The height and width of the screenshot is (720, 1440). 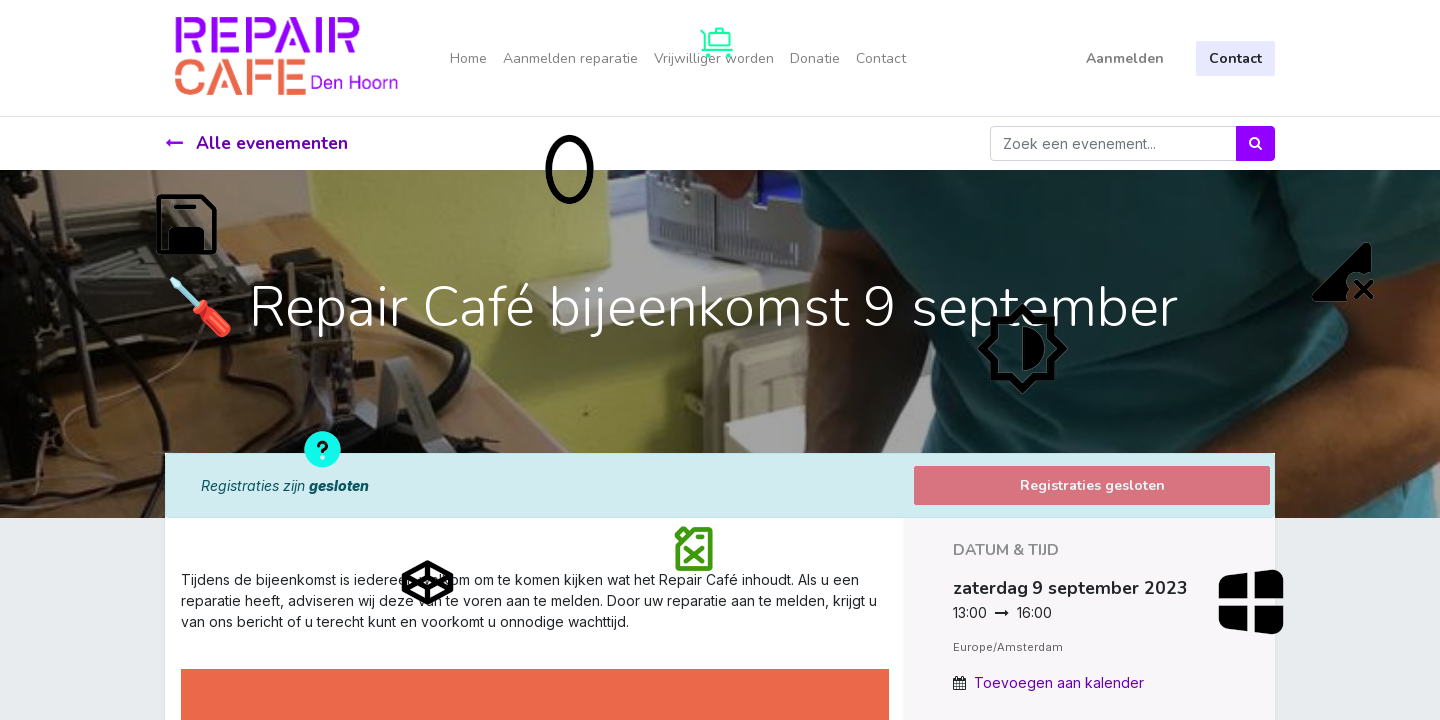 What do you see at coordinates (569, 169) in the screenshot?
I see `draw or insert an oval shape` at bounding box center [569, 169].